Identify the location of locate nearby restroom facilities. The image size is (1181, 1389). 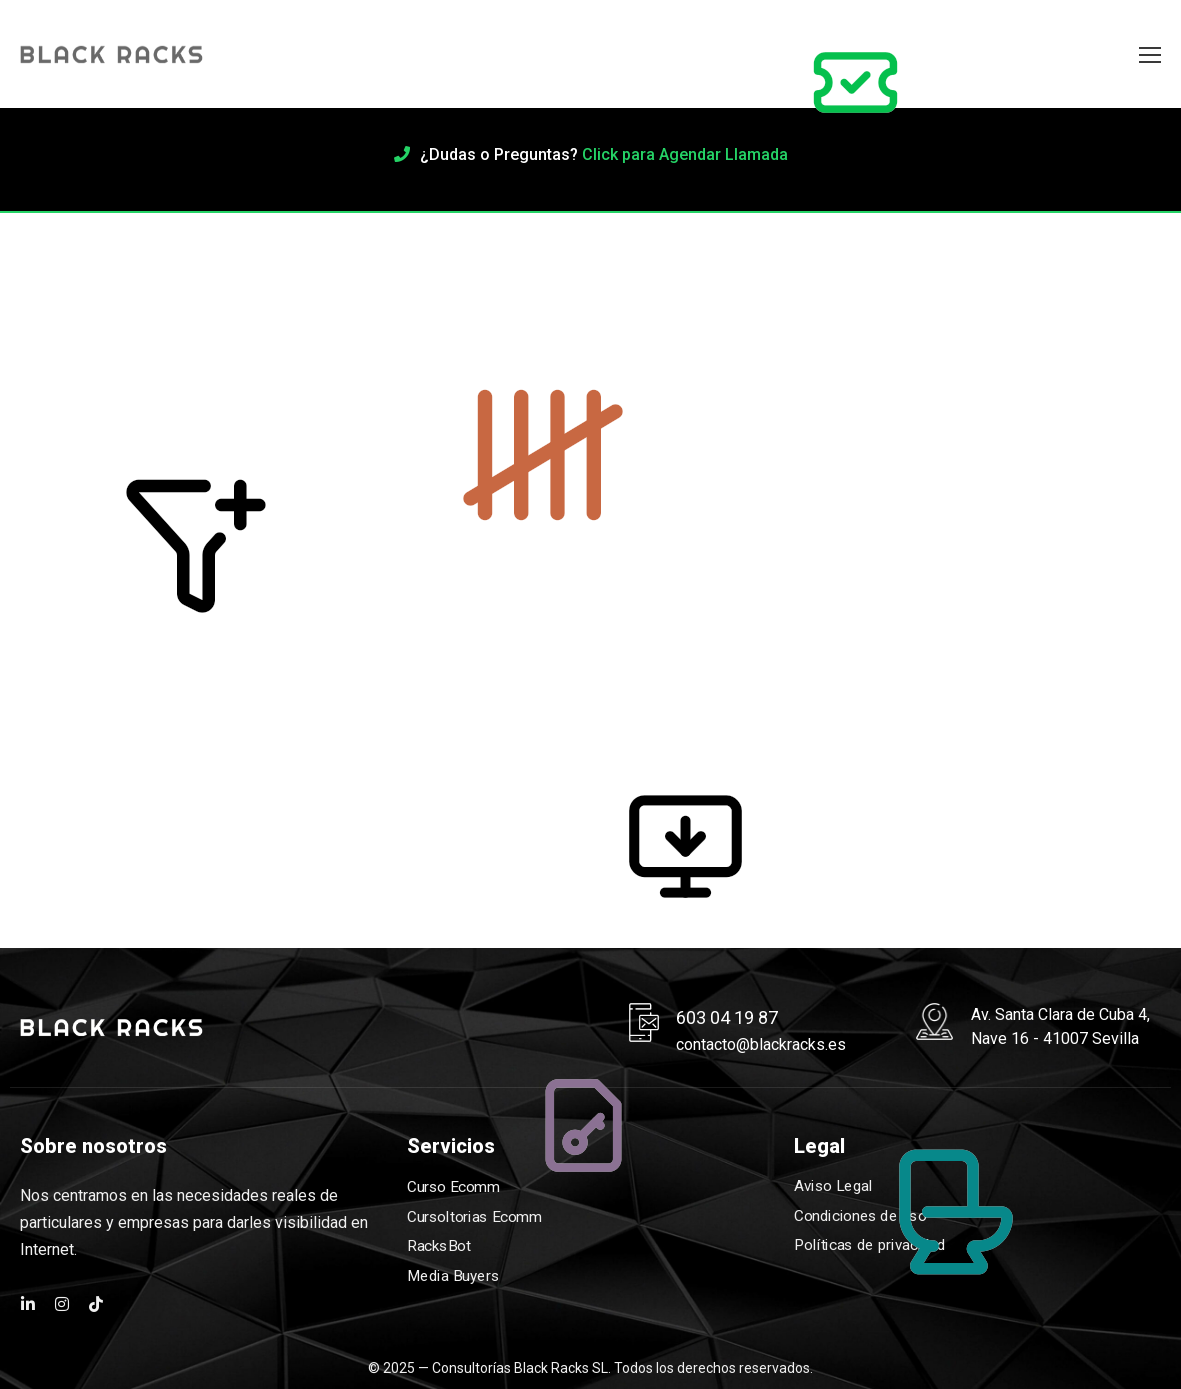
(956, 1212).